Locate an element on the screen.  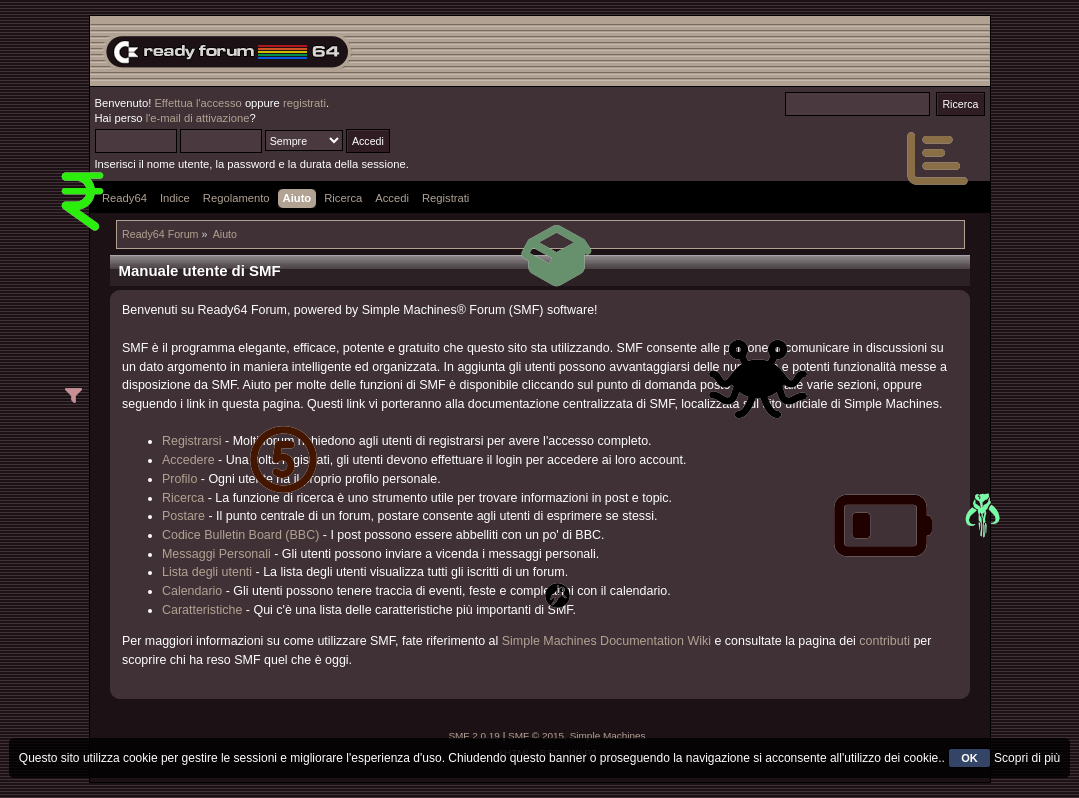
view analytics or statistics is located at coordinates (937, 158).